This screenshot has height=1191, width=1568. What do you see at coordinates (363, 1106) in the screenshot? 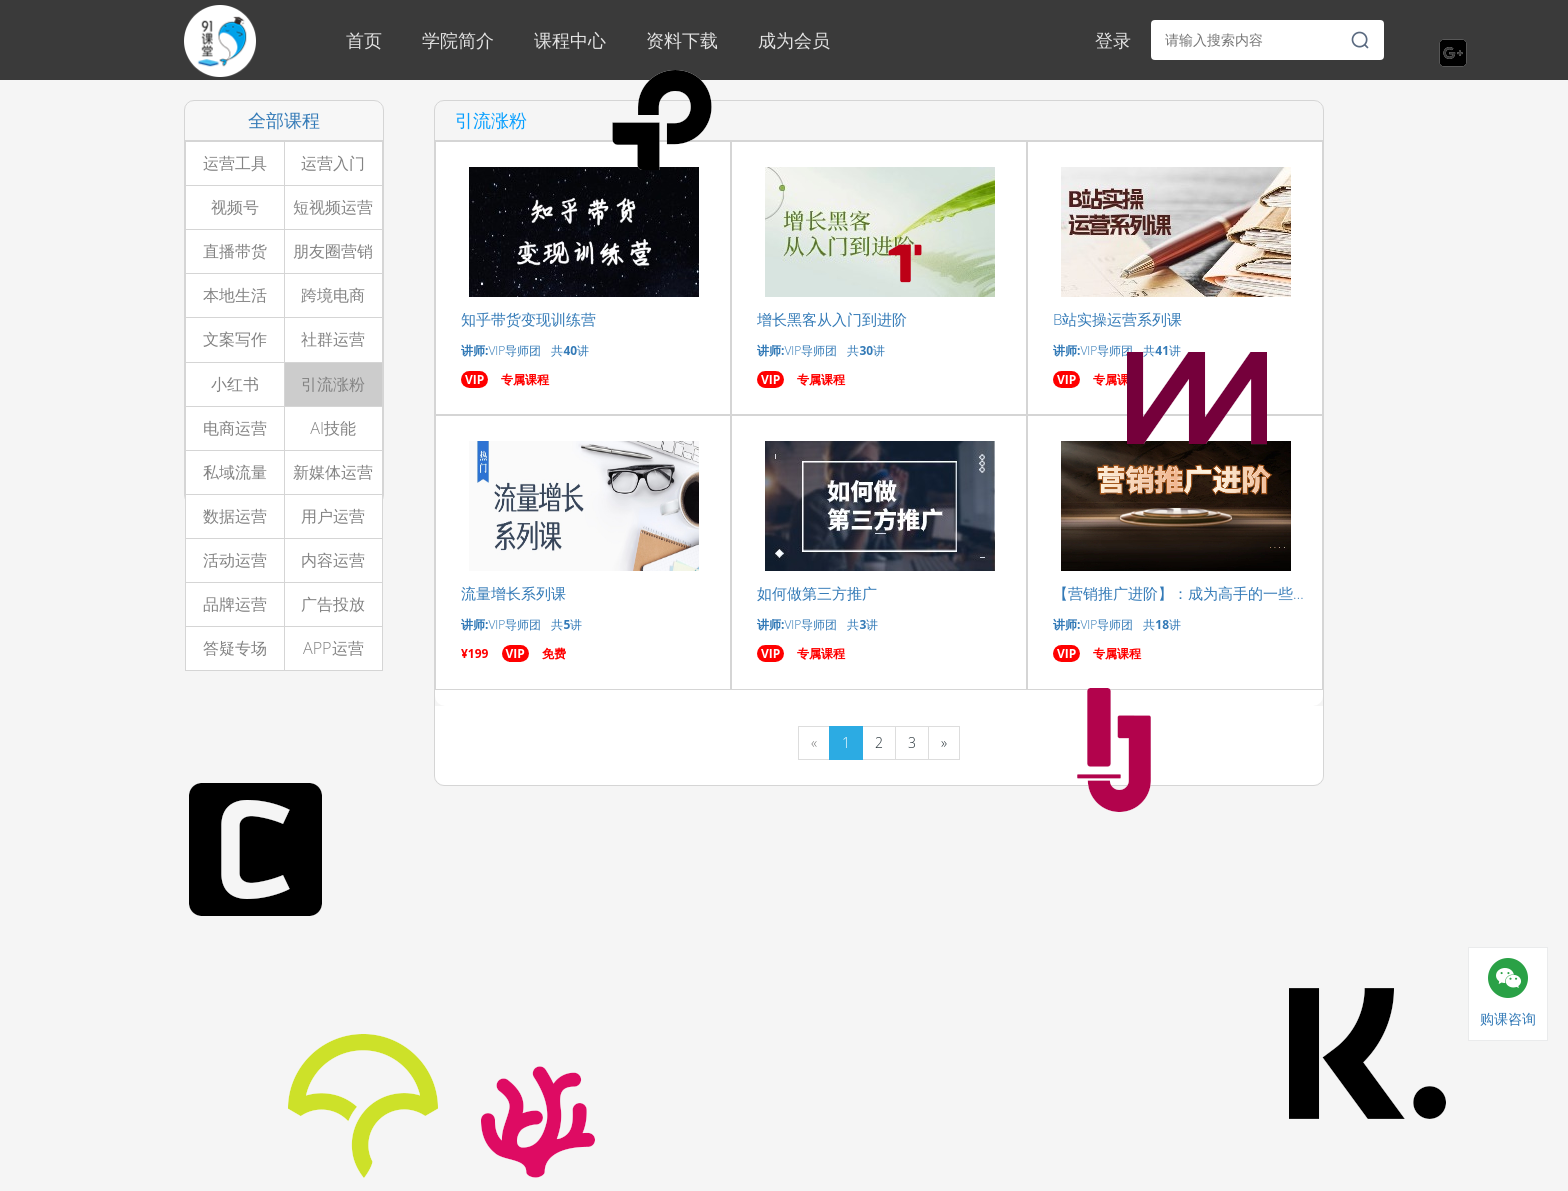
I see `link to Codecov code coverage service` at bounding box center [363, 1106].